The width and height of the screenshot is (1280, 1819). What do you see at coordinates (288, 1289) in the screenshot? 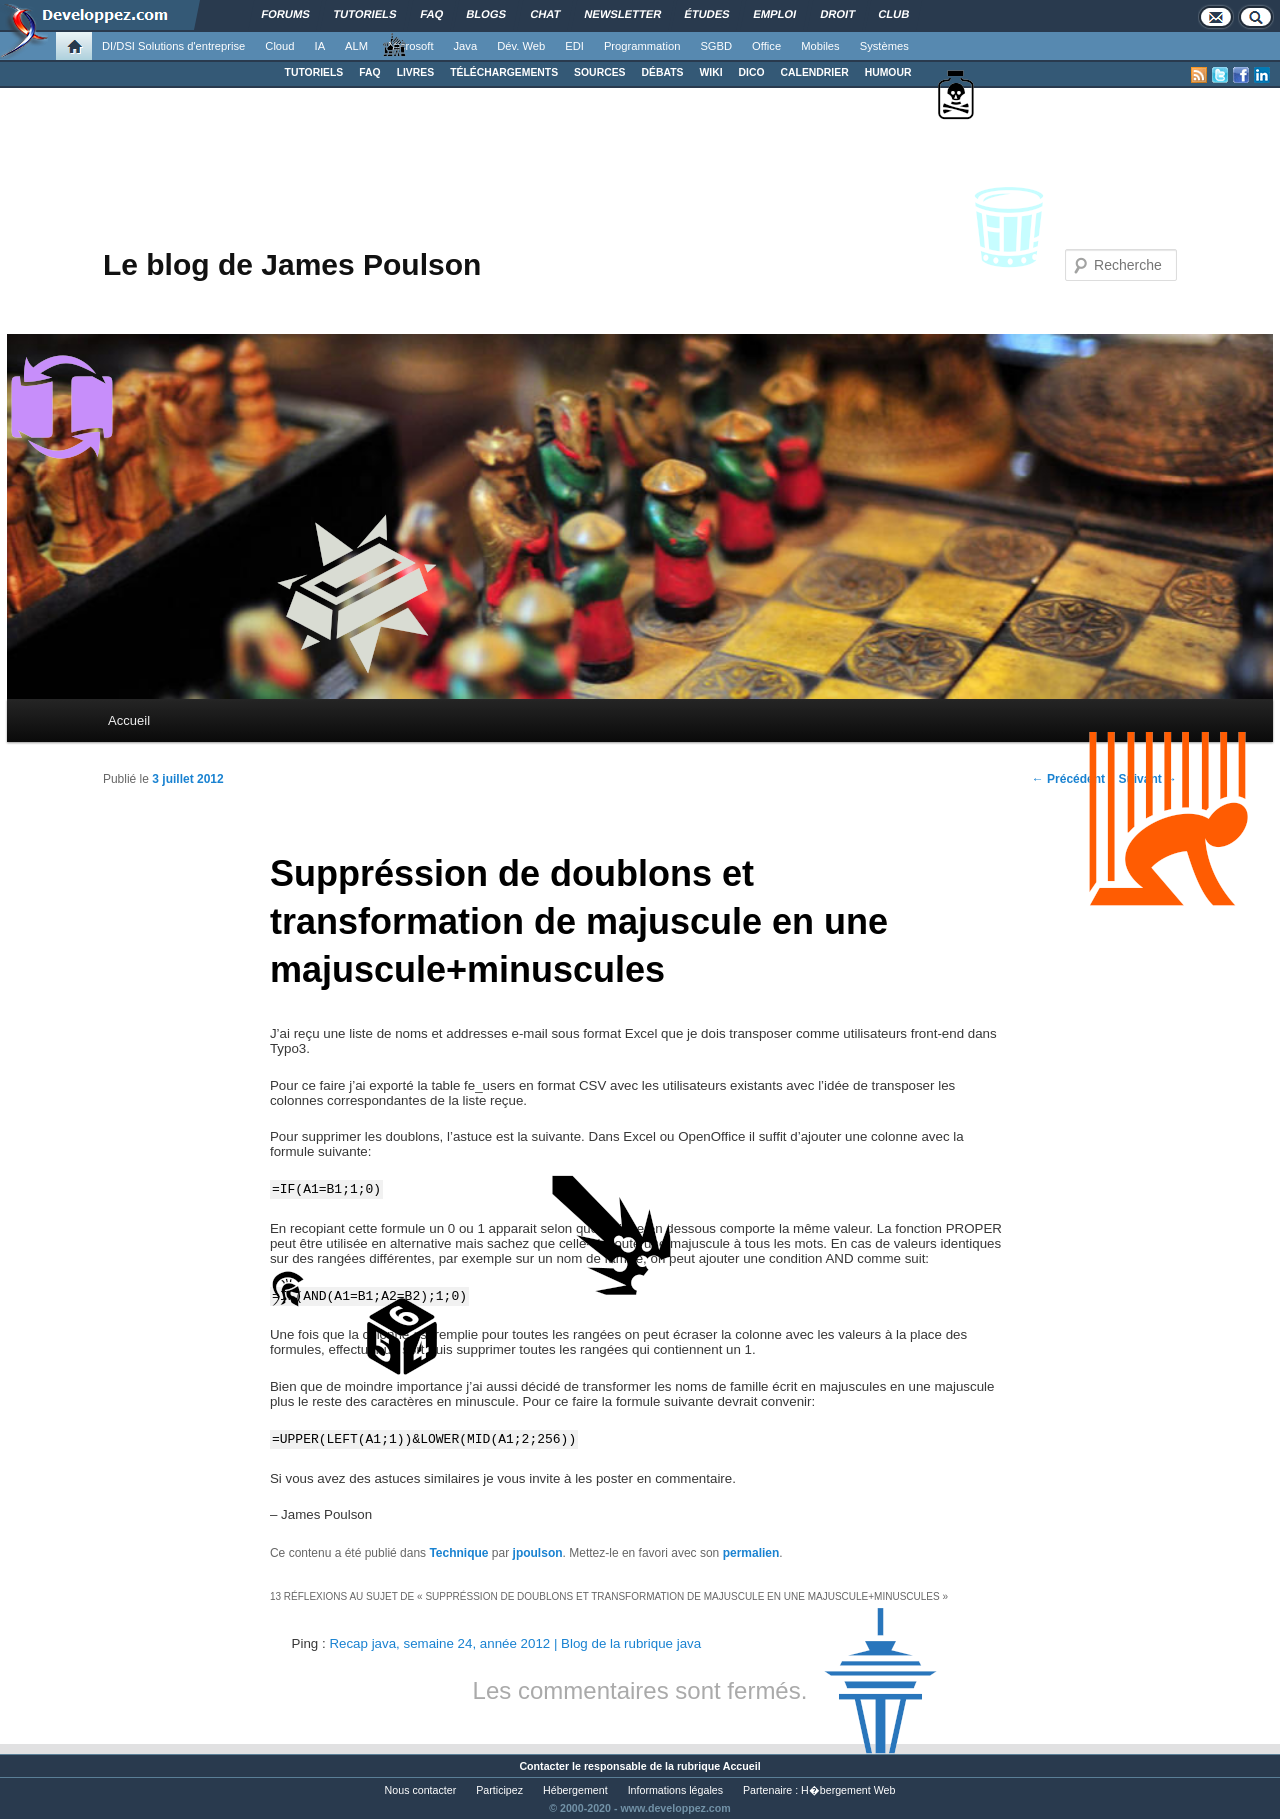
I see `select warrior or spartan character class` at bounding box center [288, 1289].